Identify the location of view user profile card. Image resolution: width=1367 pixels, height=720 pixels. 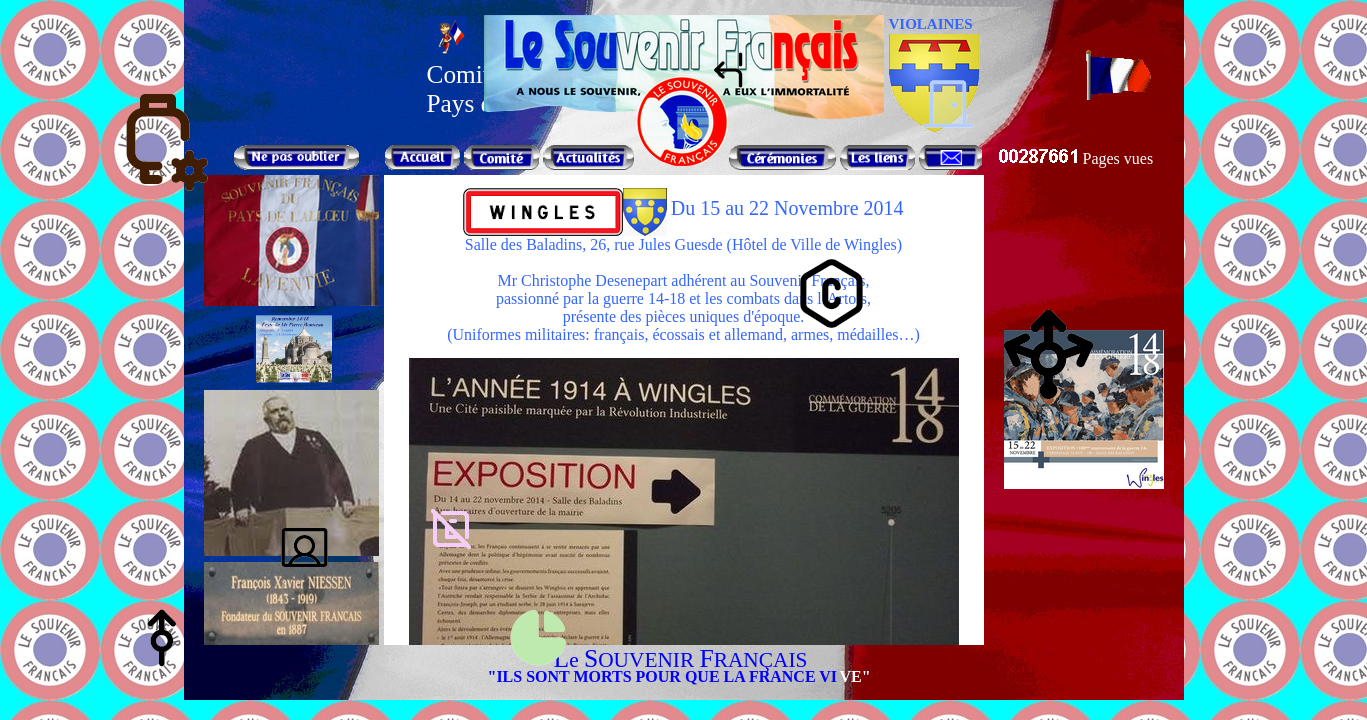
(304, 547).